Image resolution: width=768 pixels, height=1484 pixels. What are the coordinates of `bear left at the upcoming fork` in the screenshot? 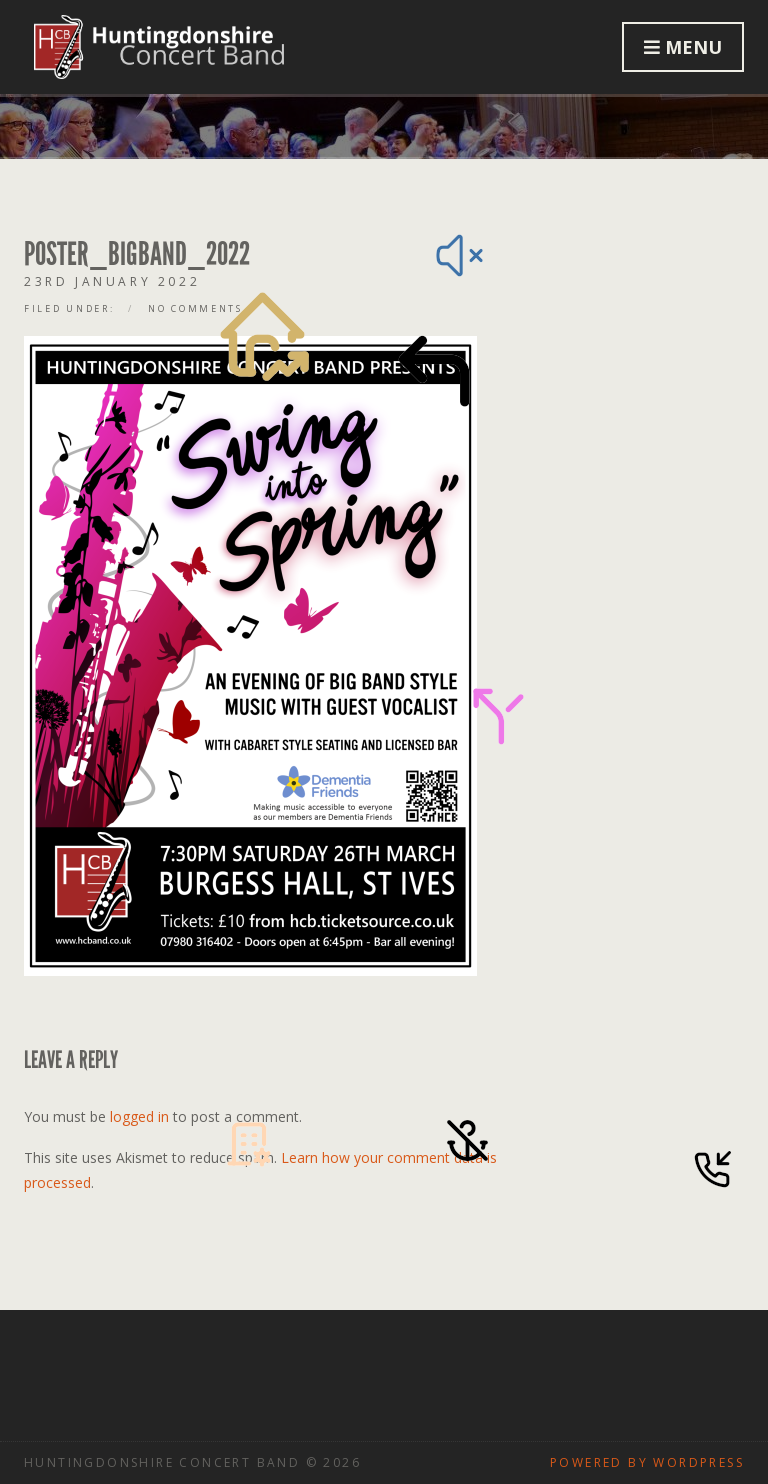 It's located at (498, 716).